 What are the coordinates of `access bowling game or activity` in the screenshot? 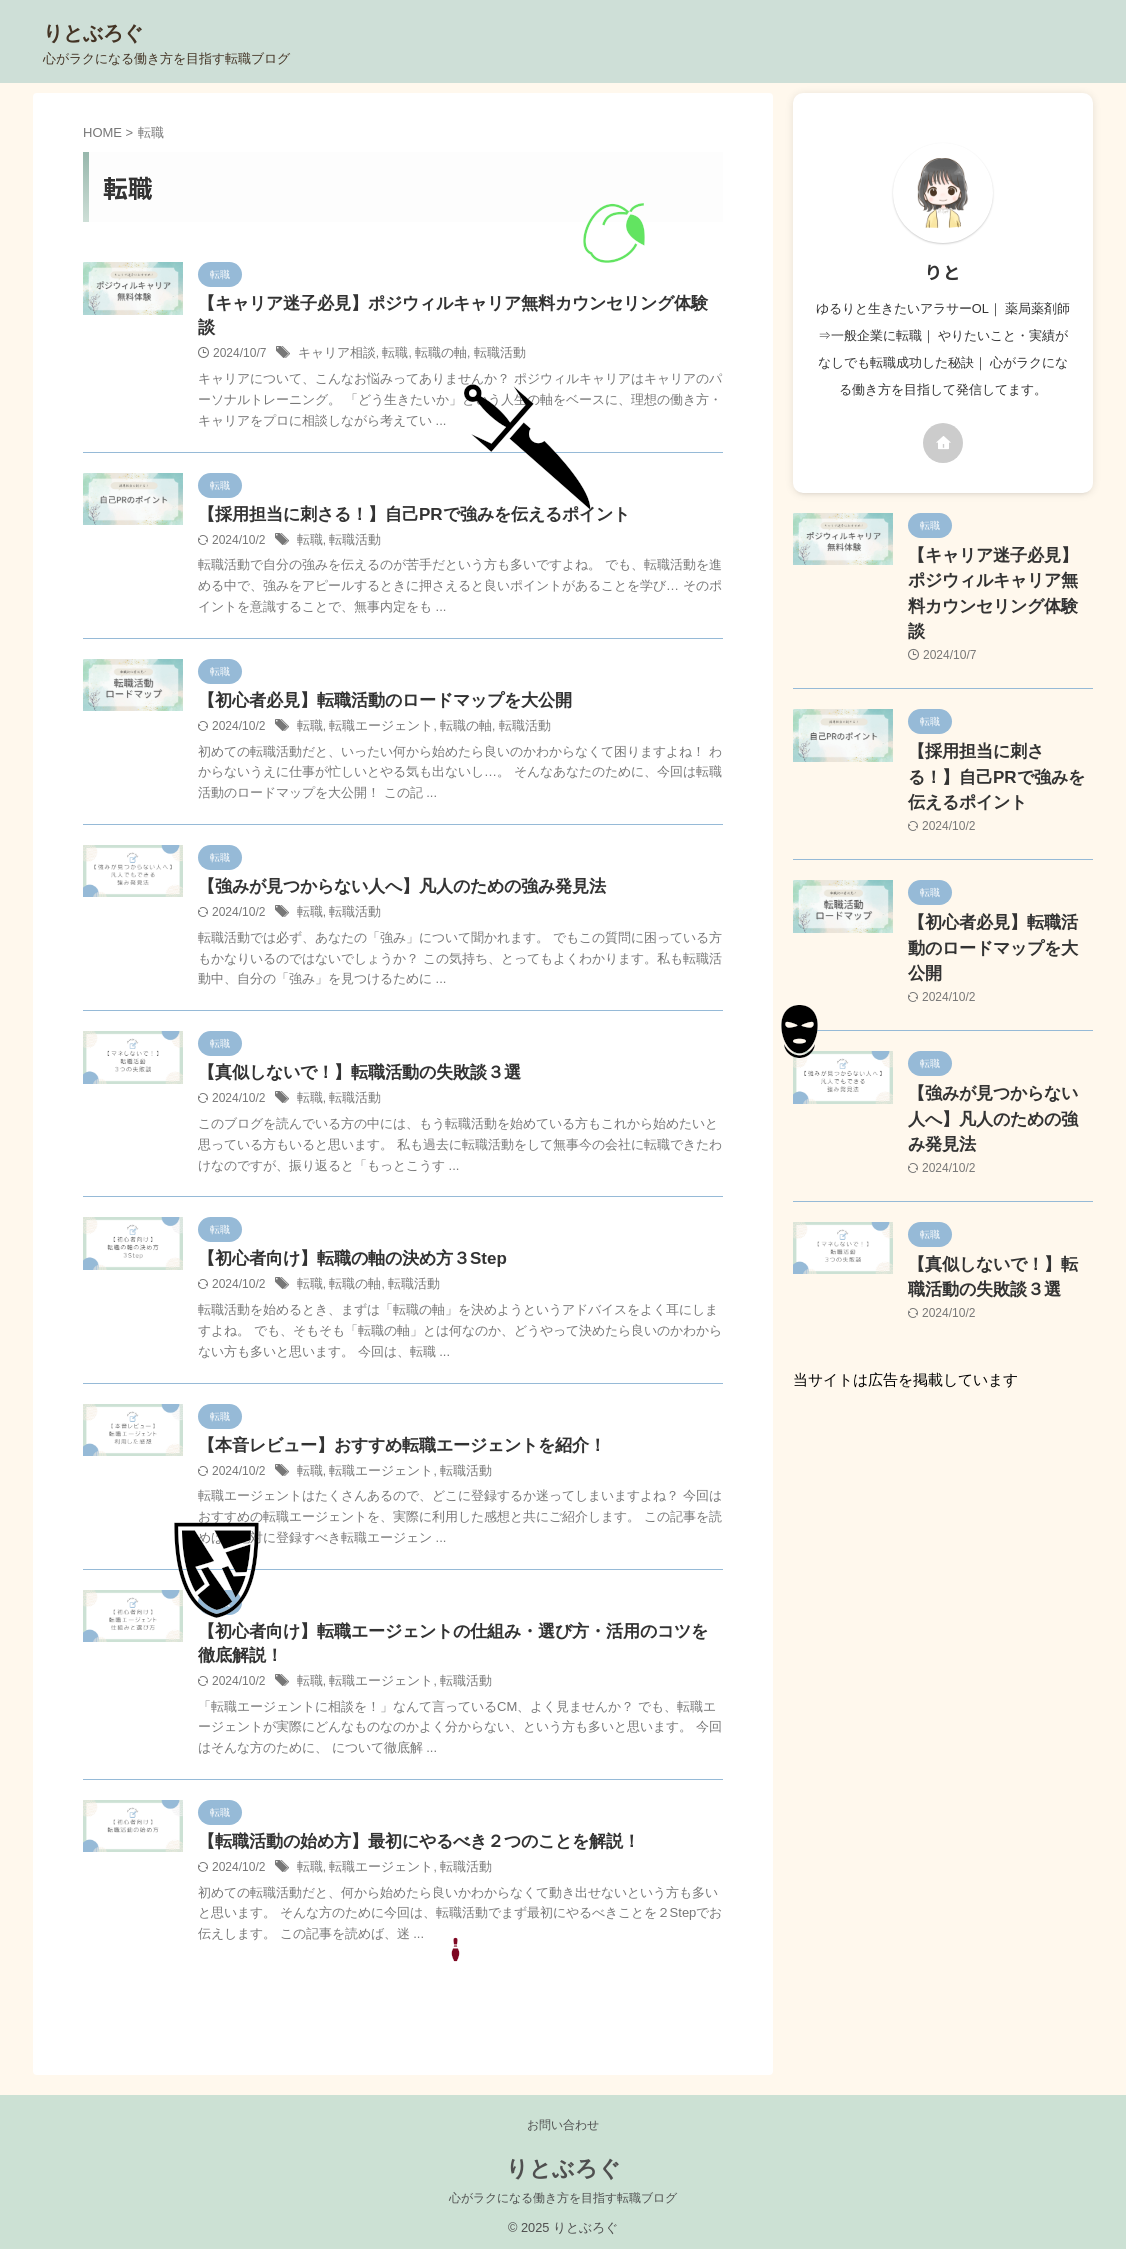 It's located at (455, 1949).